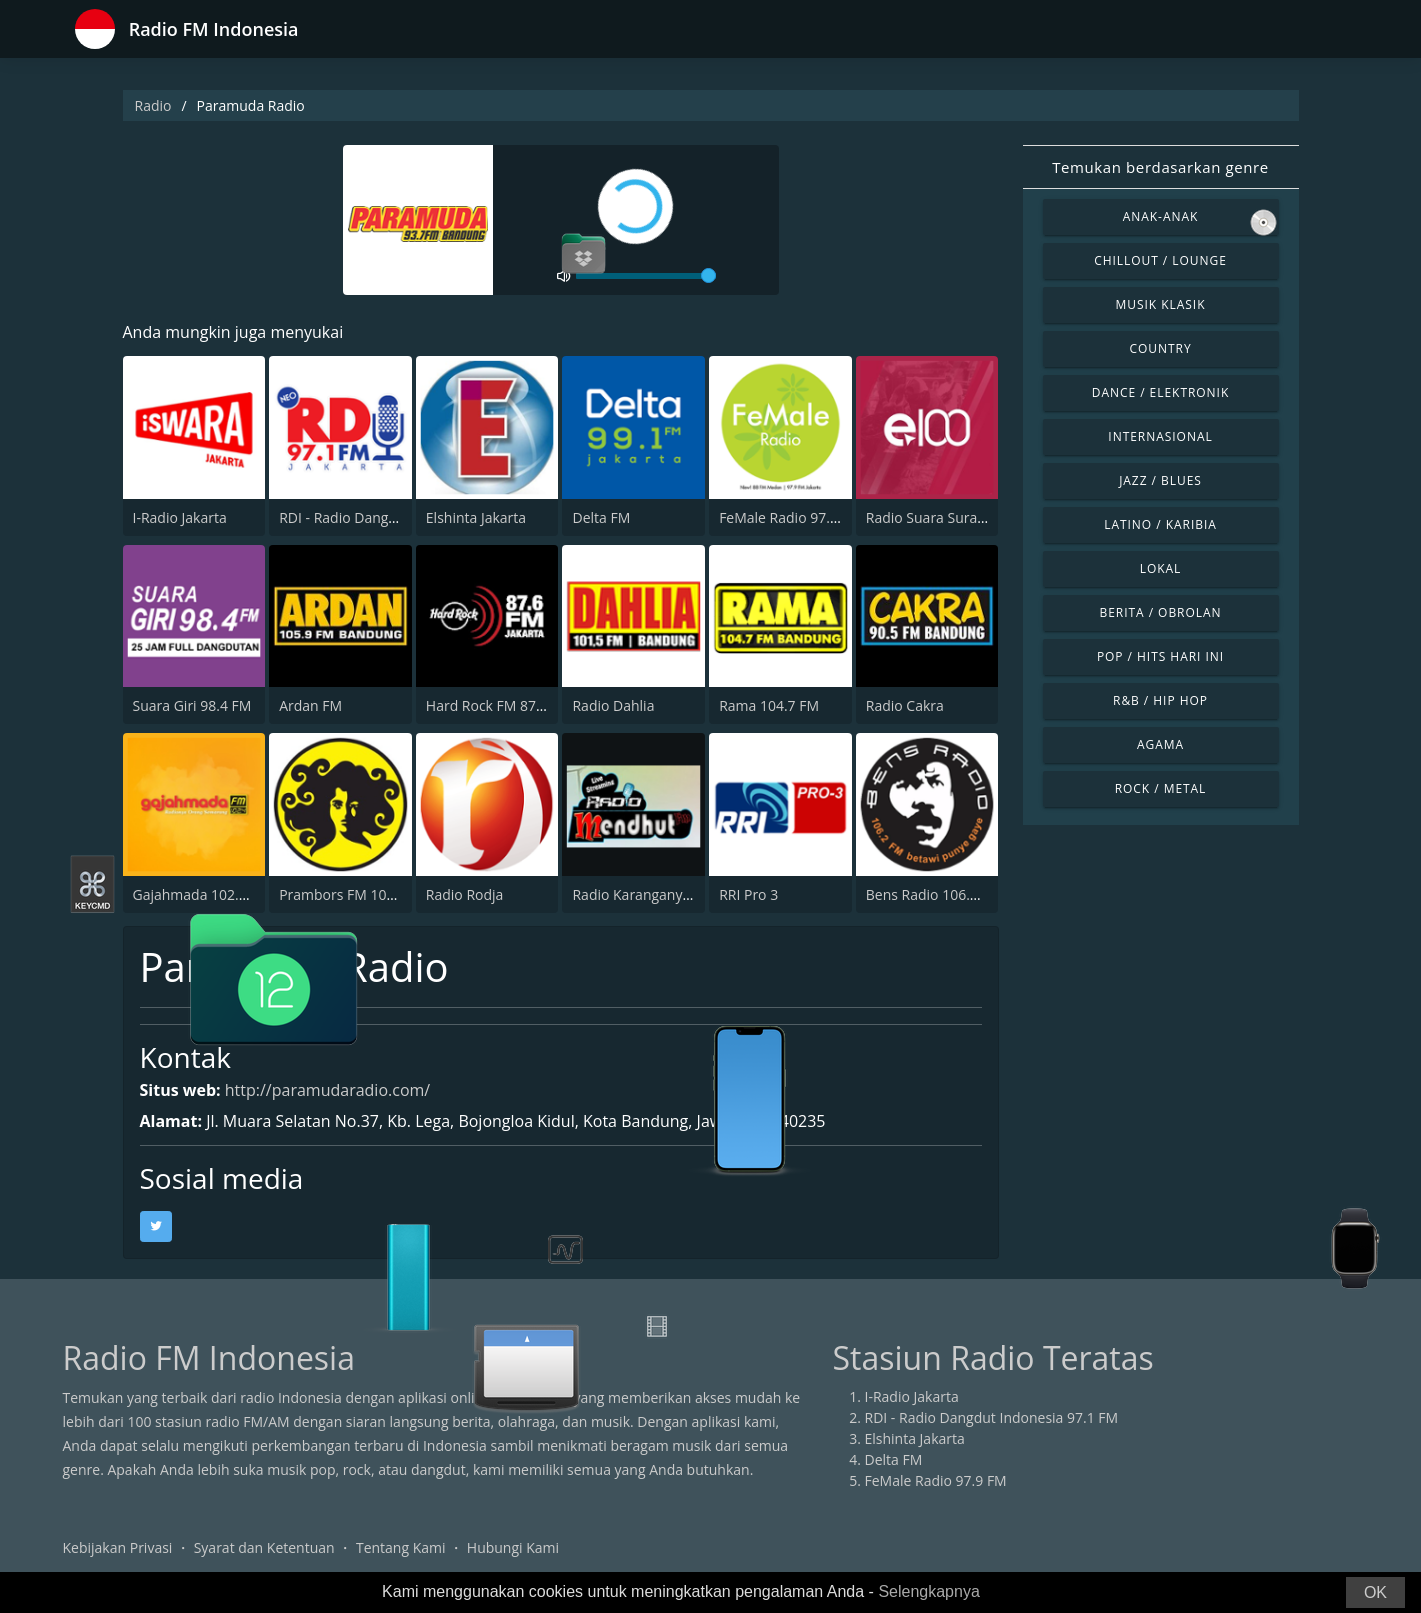 This screenshot has width=1421, height=1613. I want to click on access your movie library, so click(657, 1326).